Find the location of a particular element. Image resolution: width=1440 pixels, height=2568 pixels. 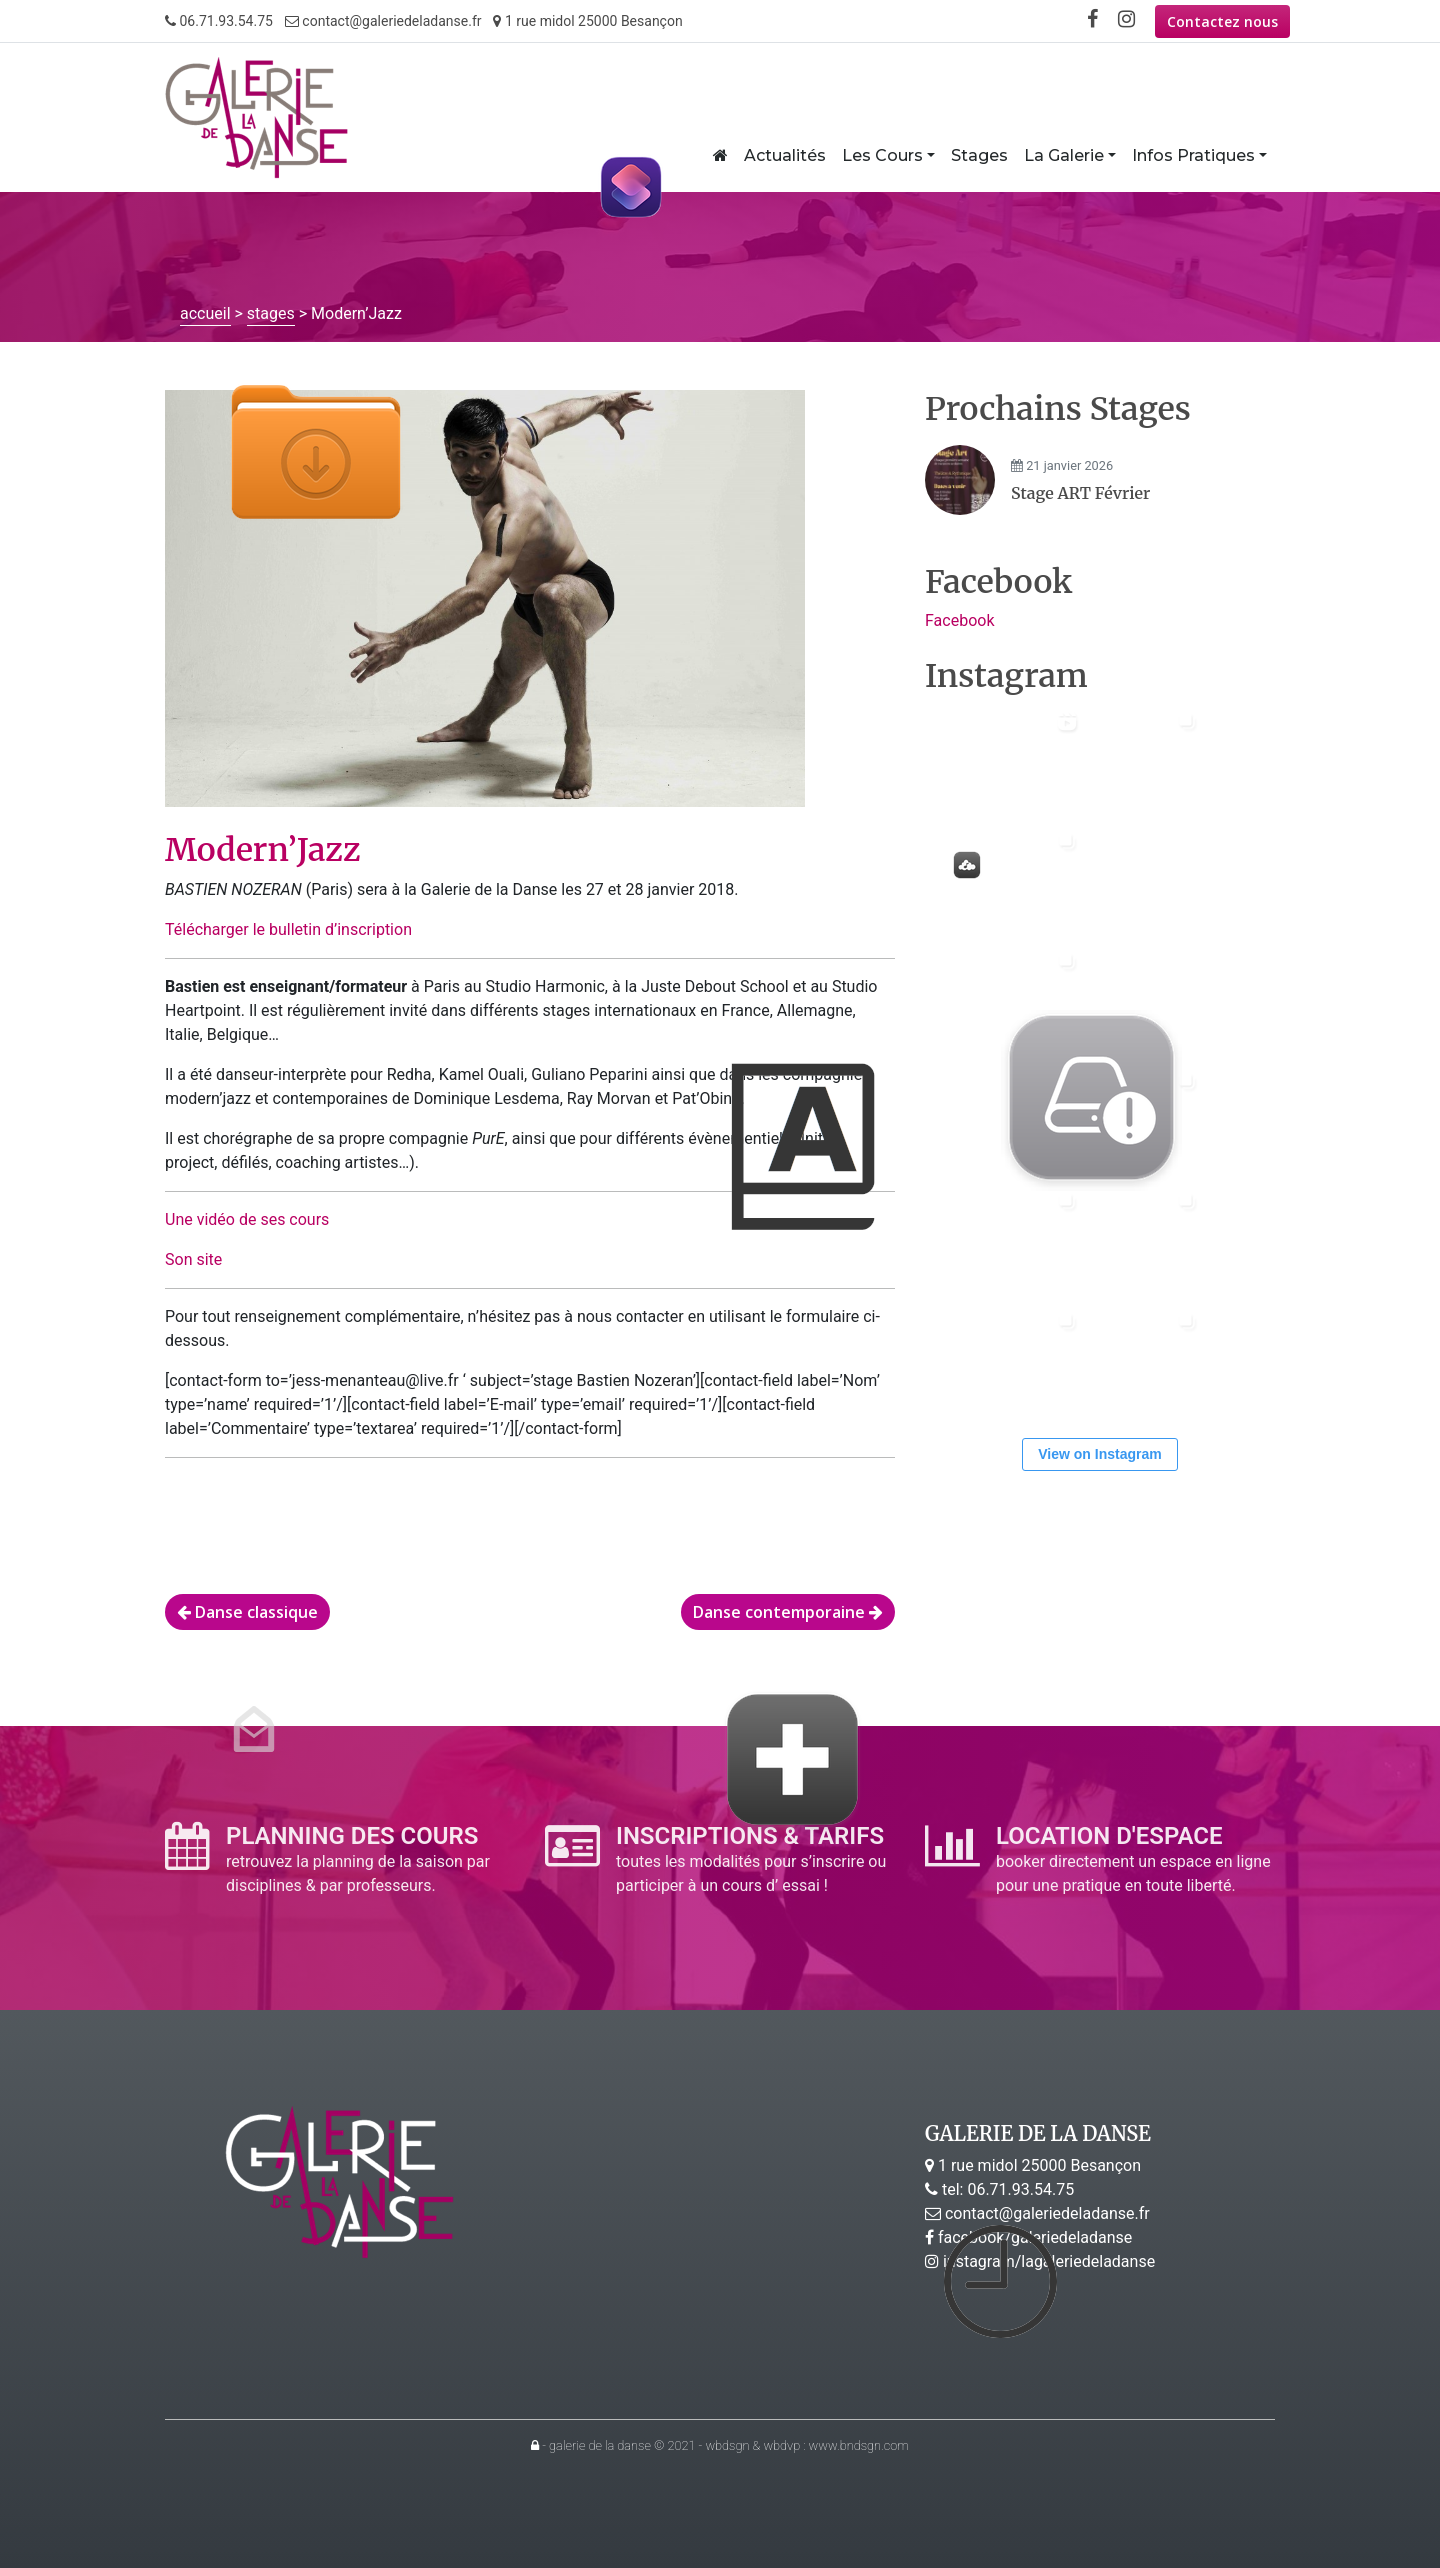

view notifications for connected devices is located at coordinates (1091, 1100).